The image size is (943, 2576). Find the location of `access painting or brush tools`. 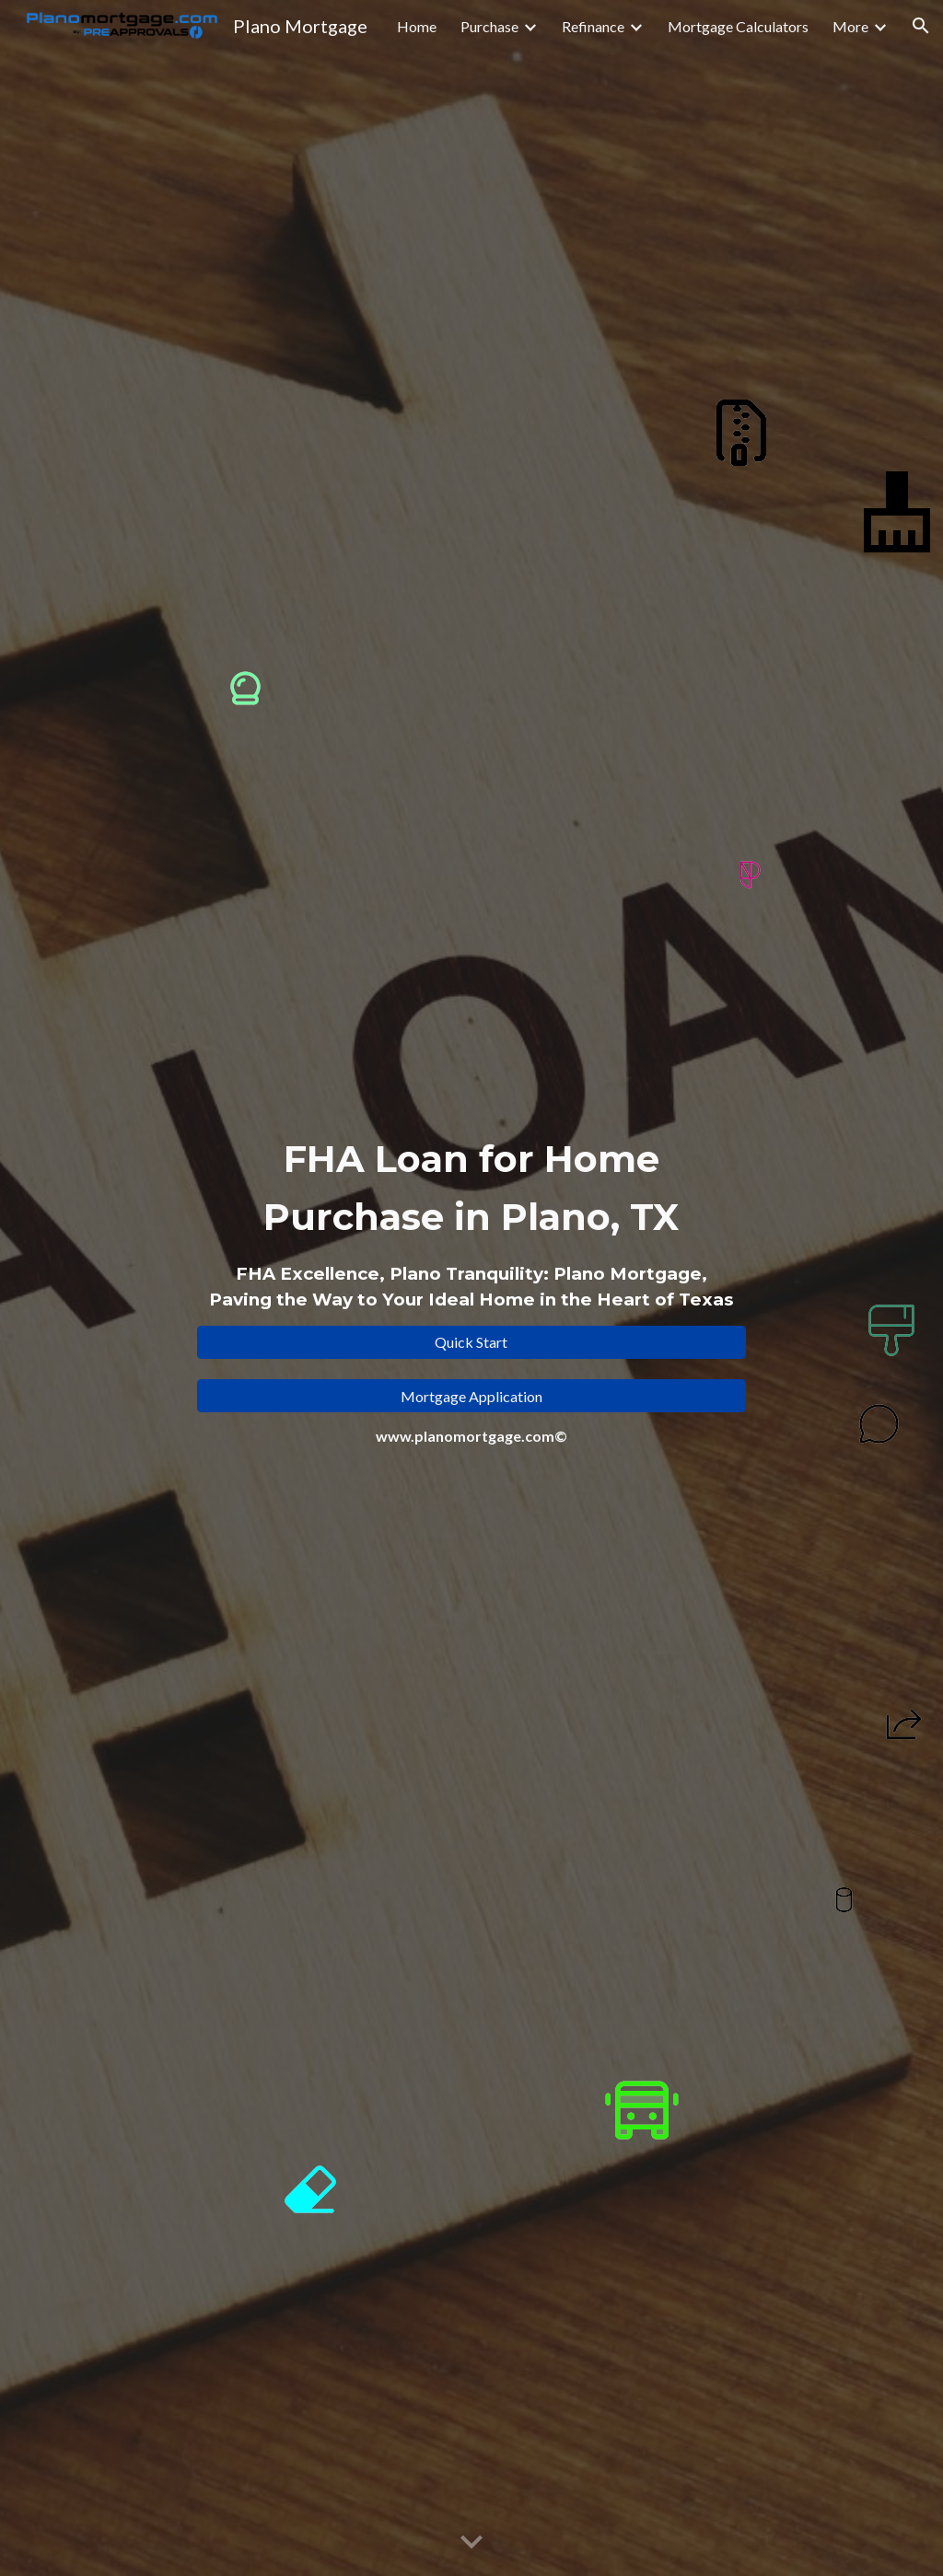

access painting or brush tools is located at coordinates (891, 1329).